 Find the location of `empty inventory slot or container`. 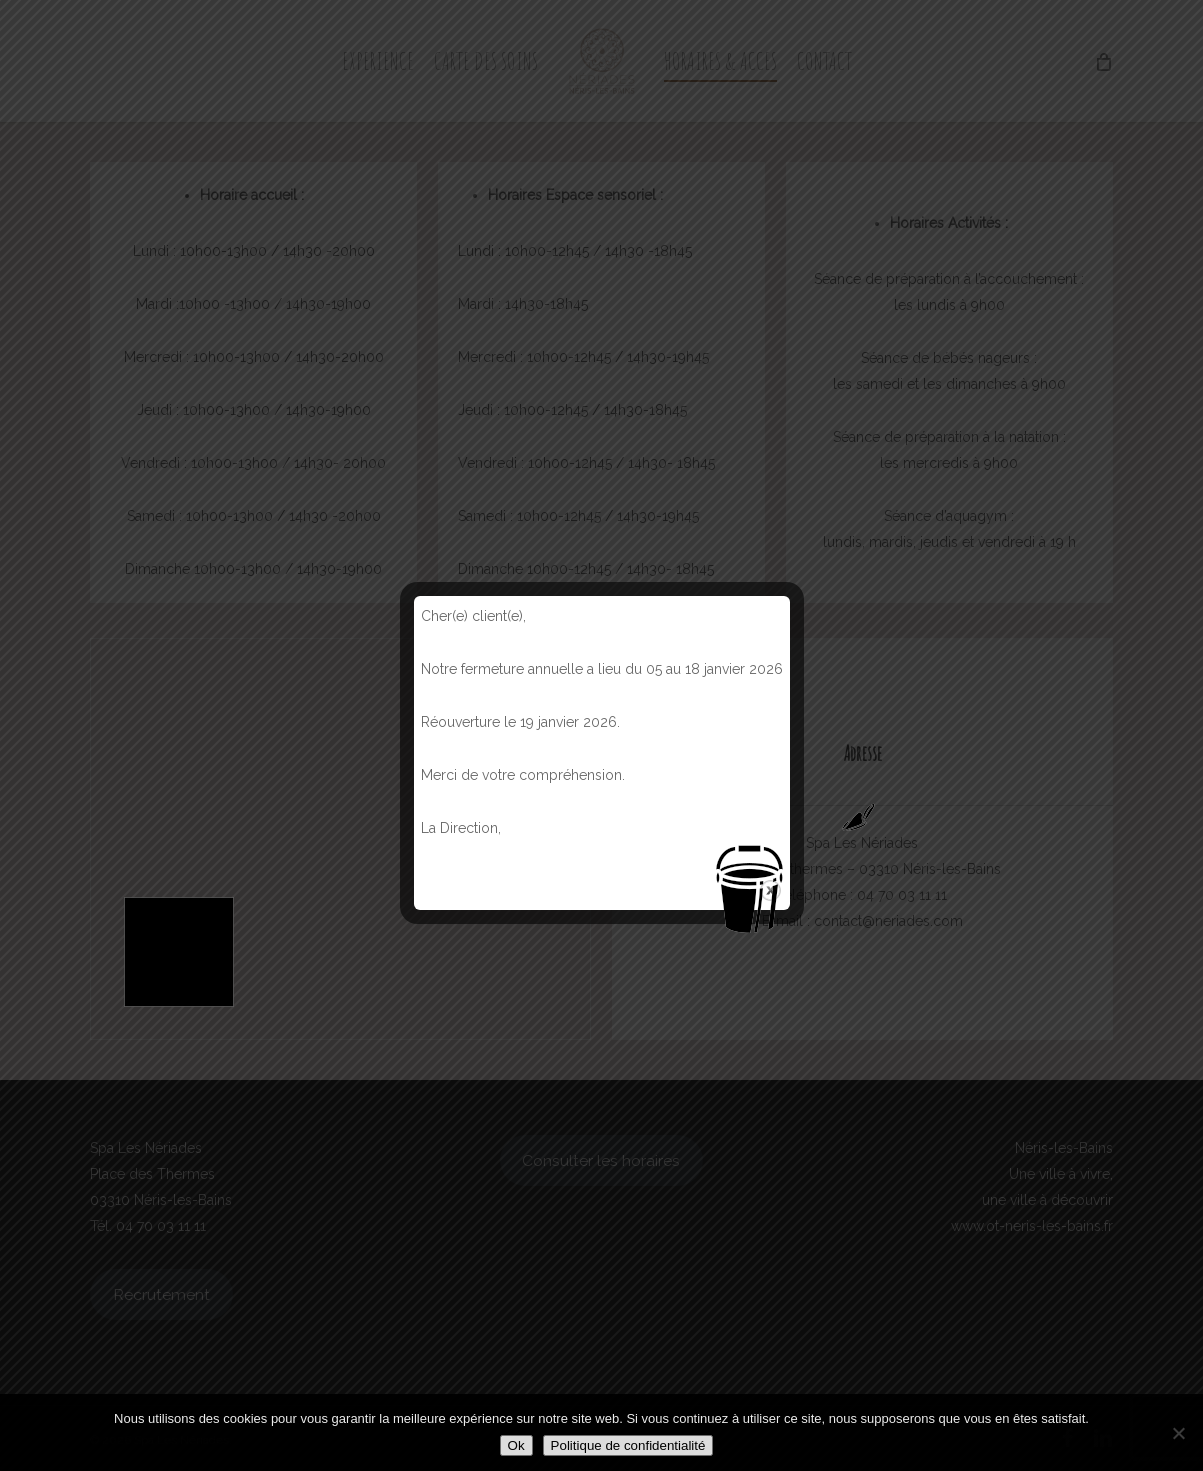

empty inventory slot or container is located at coordinates (749, 886).